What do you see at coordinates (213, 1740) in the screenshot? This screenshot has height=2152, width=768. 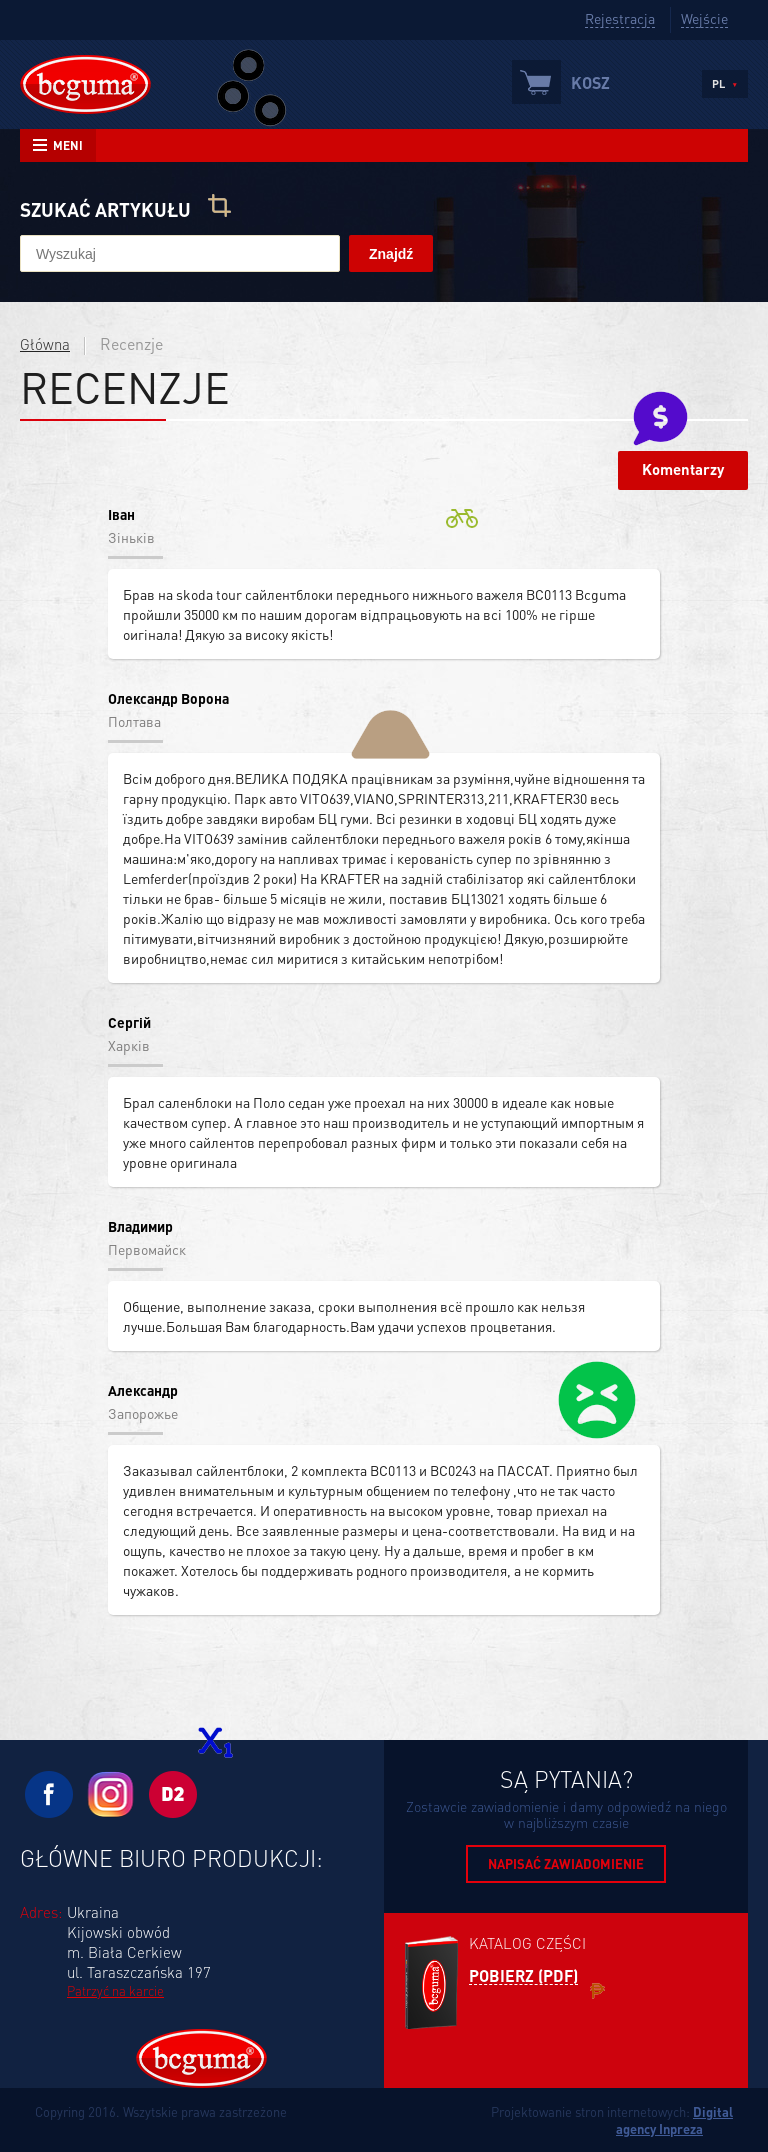 I see `format text as subscript` at bounding box center [213, 1740].